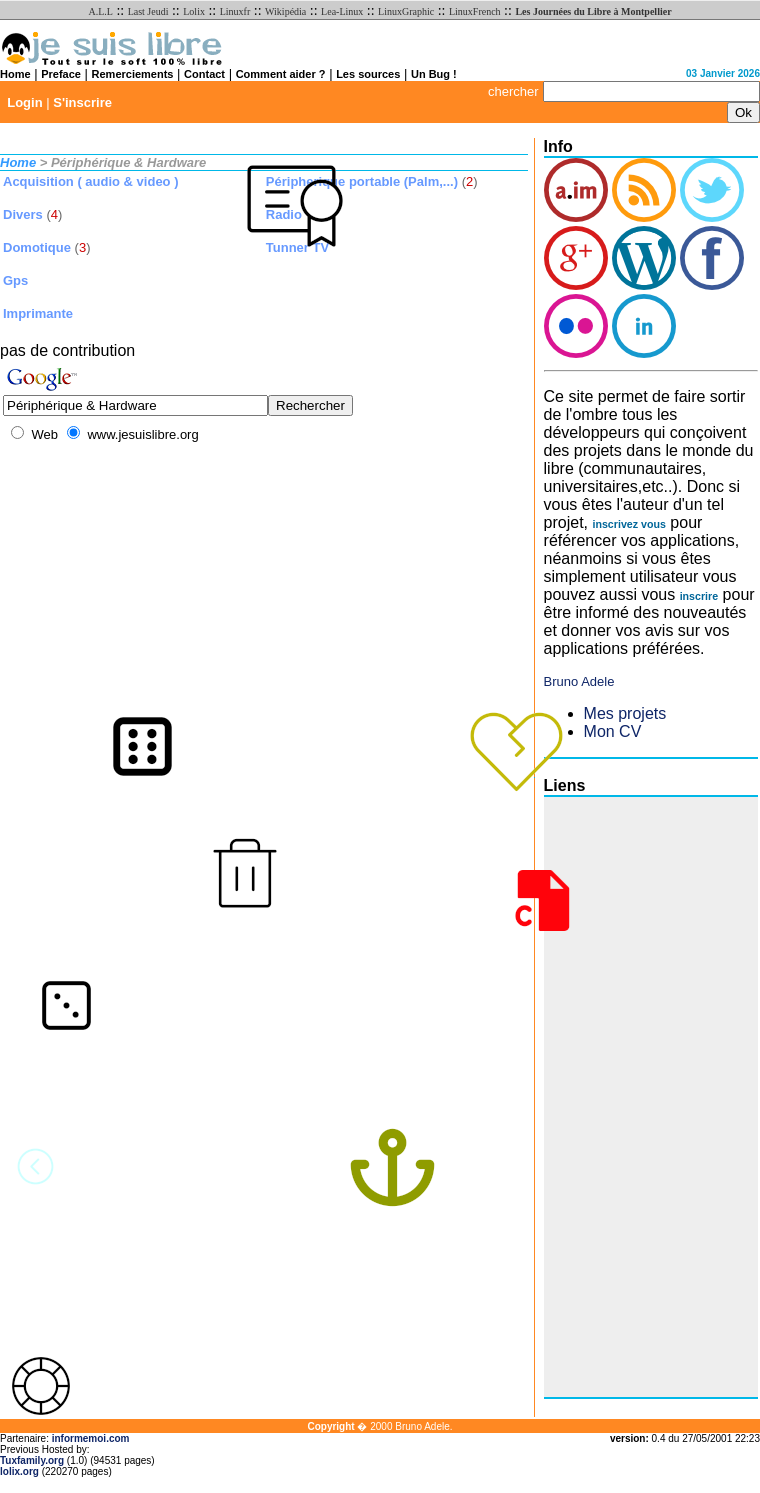 This screenshot has height=1493, width=760. I want to click on access casino or gambling games, so click(41, 1386).